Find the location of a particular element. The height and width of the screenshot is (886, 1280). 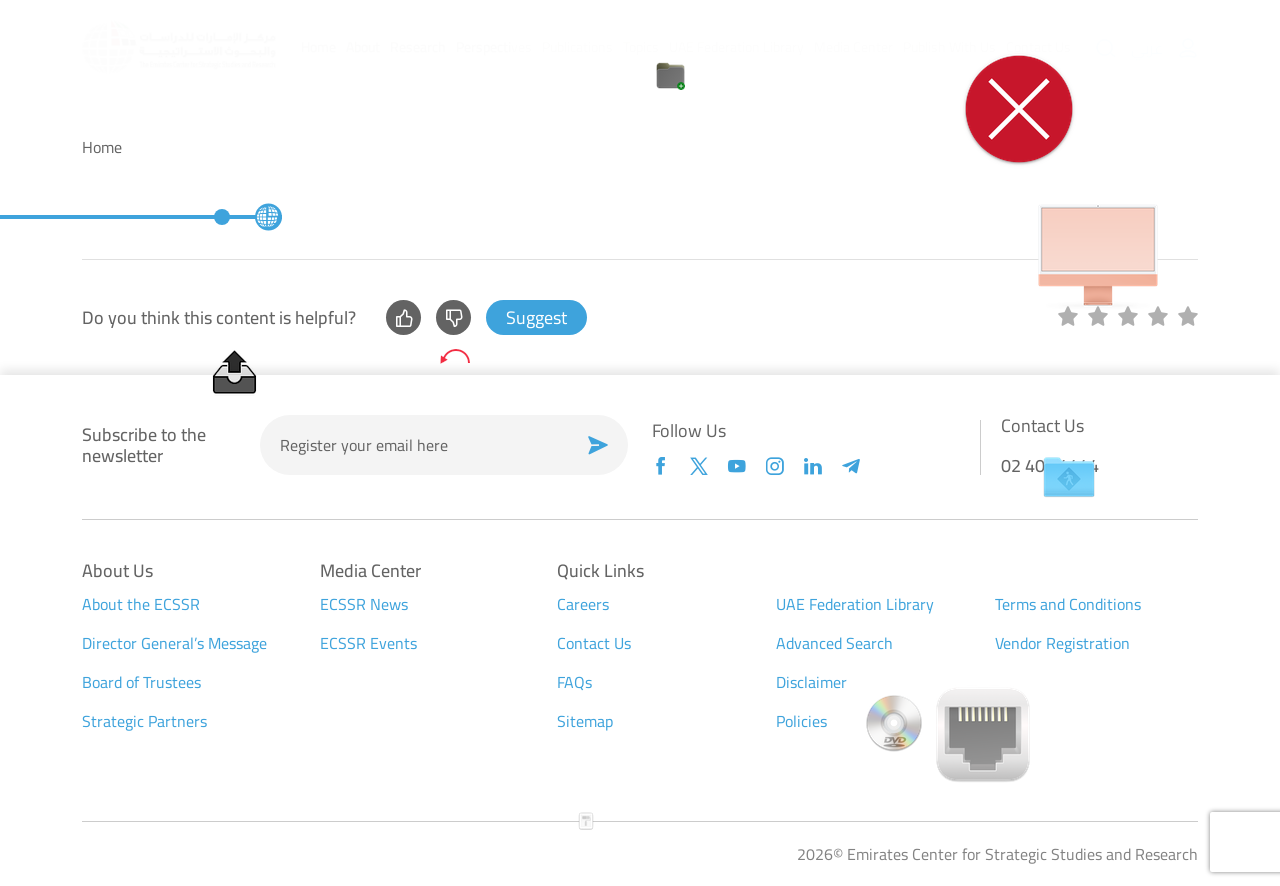

represents an iMac device in system settings is located at coordinates (1098, 253).